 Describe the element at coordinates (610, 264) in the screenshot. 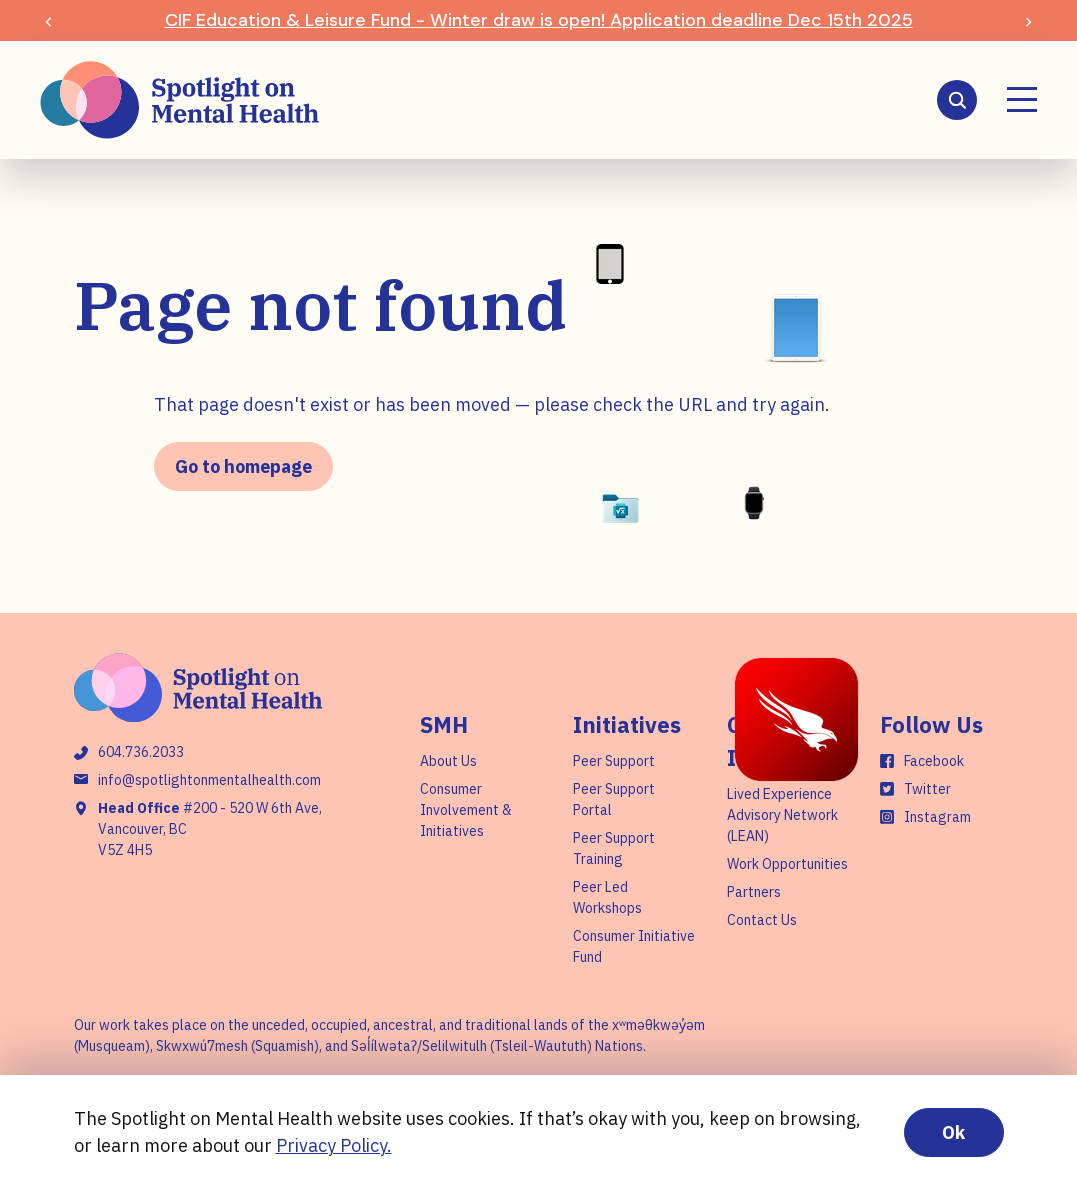

I see `view connected iPad Air device` at that location.